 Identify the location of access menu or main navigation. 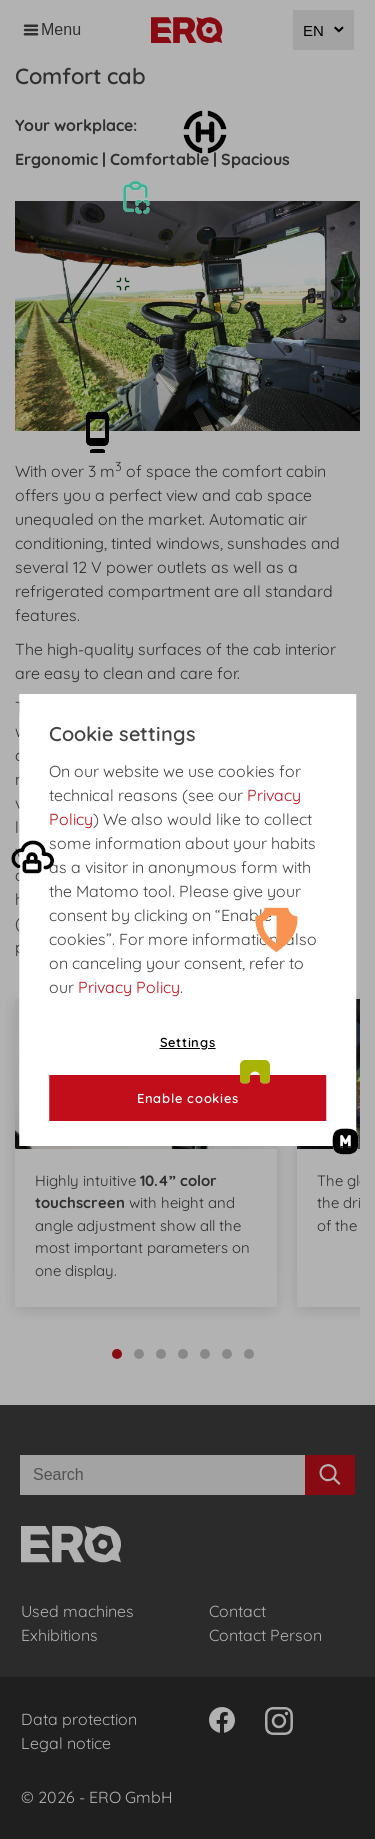
(345, 1141).